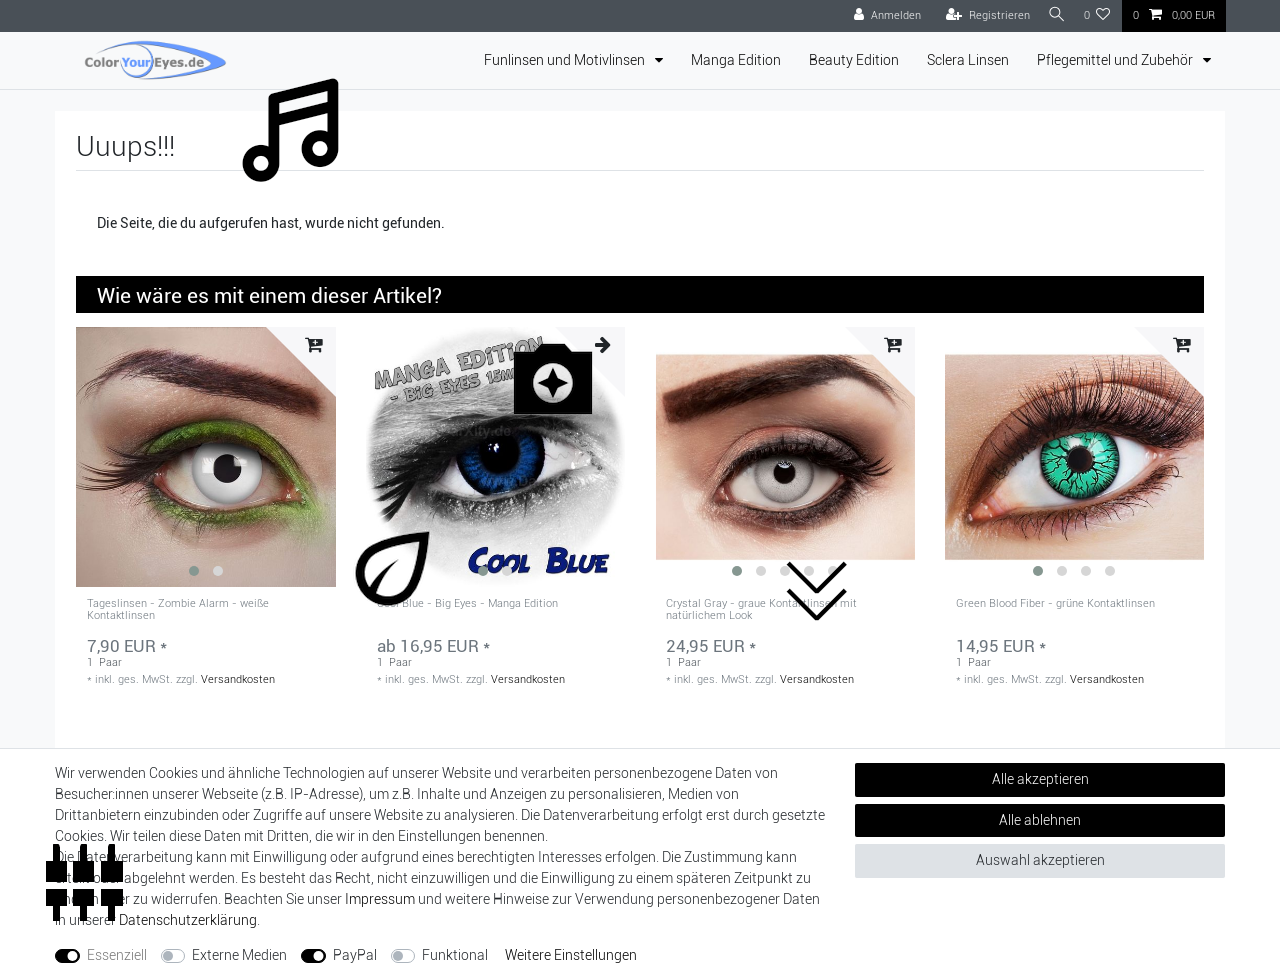 The height and width of the screenshot is (980, 1280). I want to click on enable eco-friendly or power-saving mode, so click(392, 568).